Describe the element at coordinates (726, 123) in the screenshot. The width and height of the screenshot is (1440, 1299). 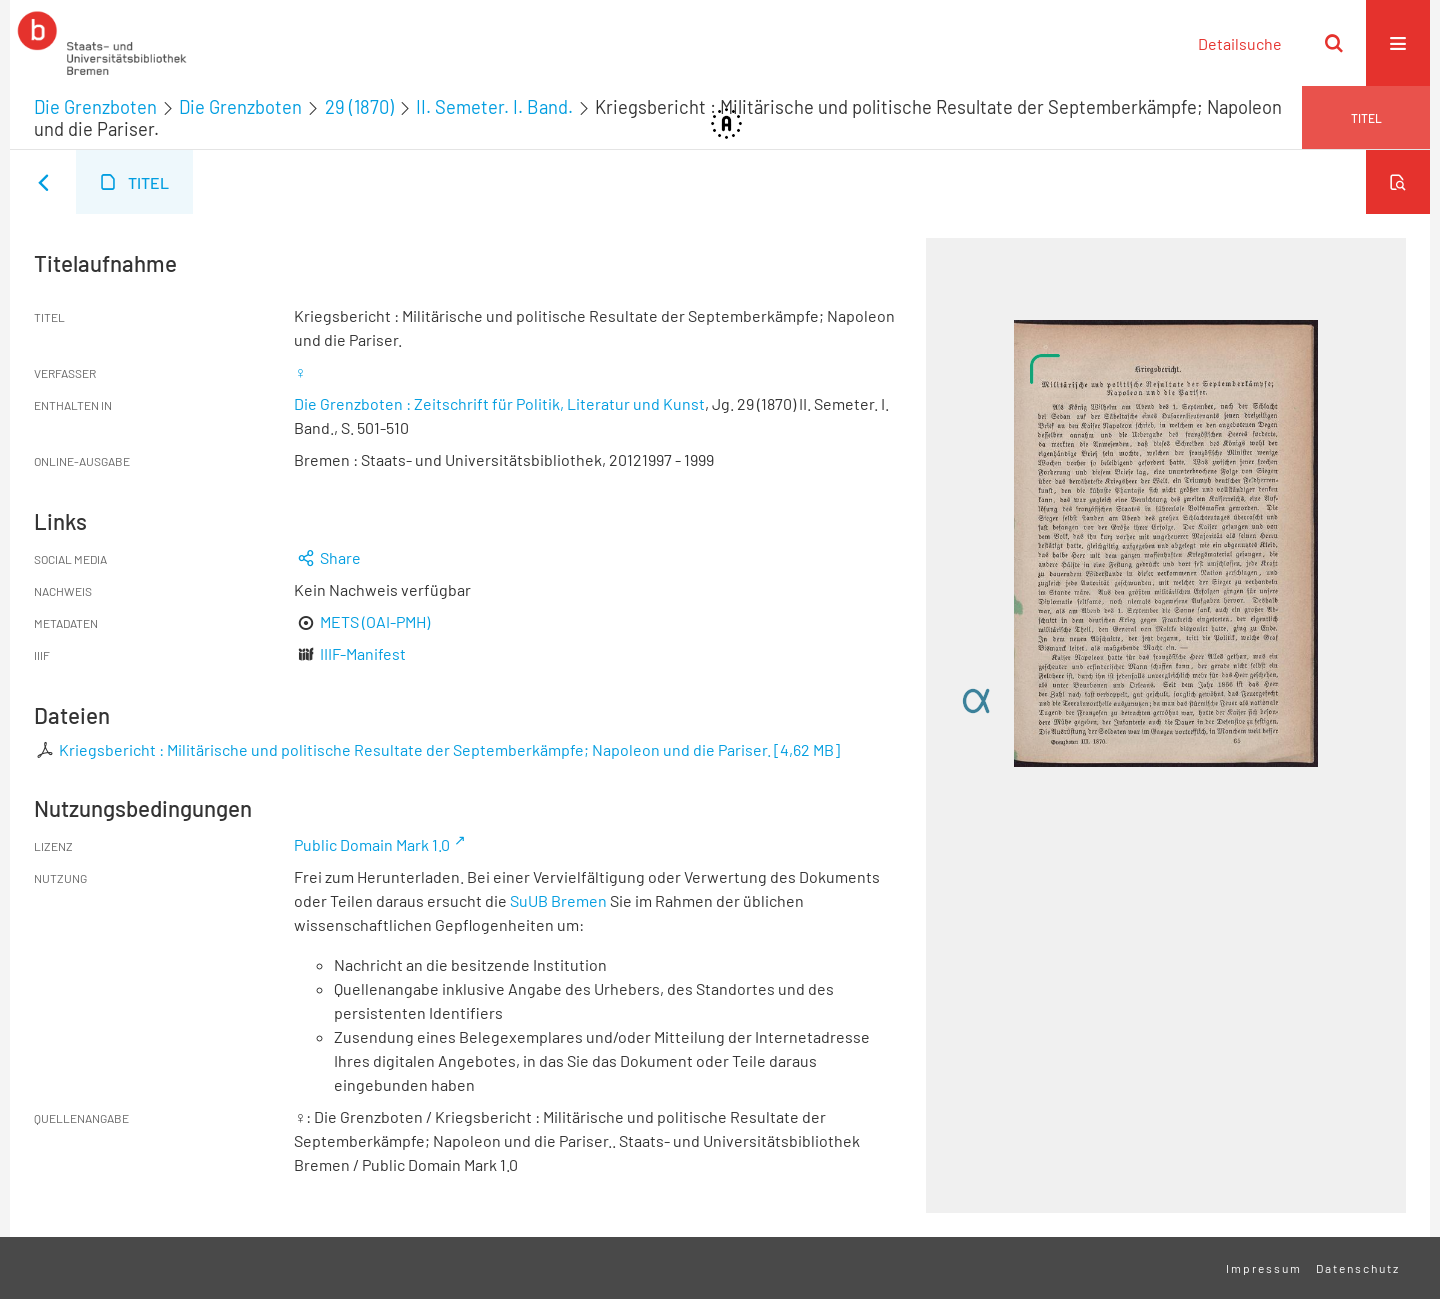
I see `indicates a draft or pending item labeled "A"` at that location.